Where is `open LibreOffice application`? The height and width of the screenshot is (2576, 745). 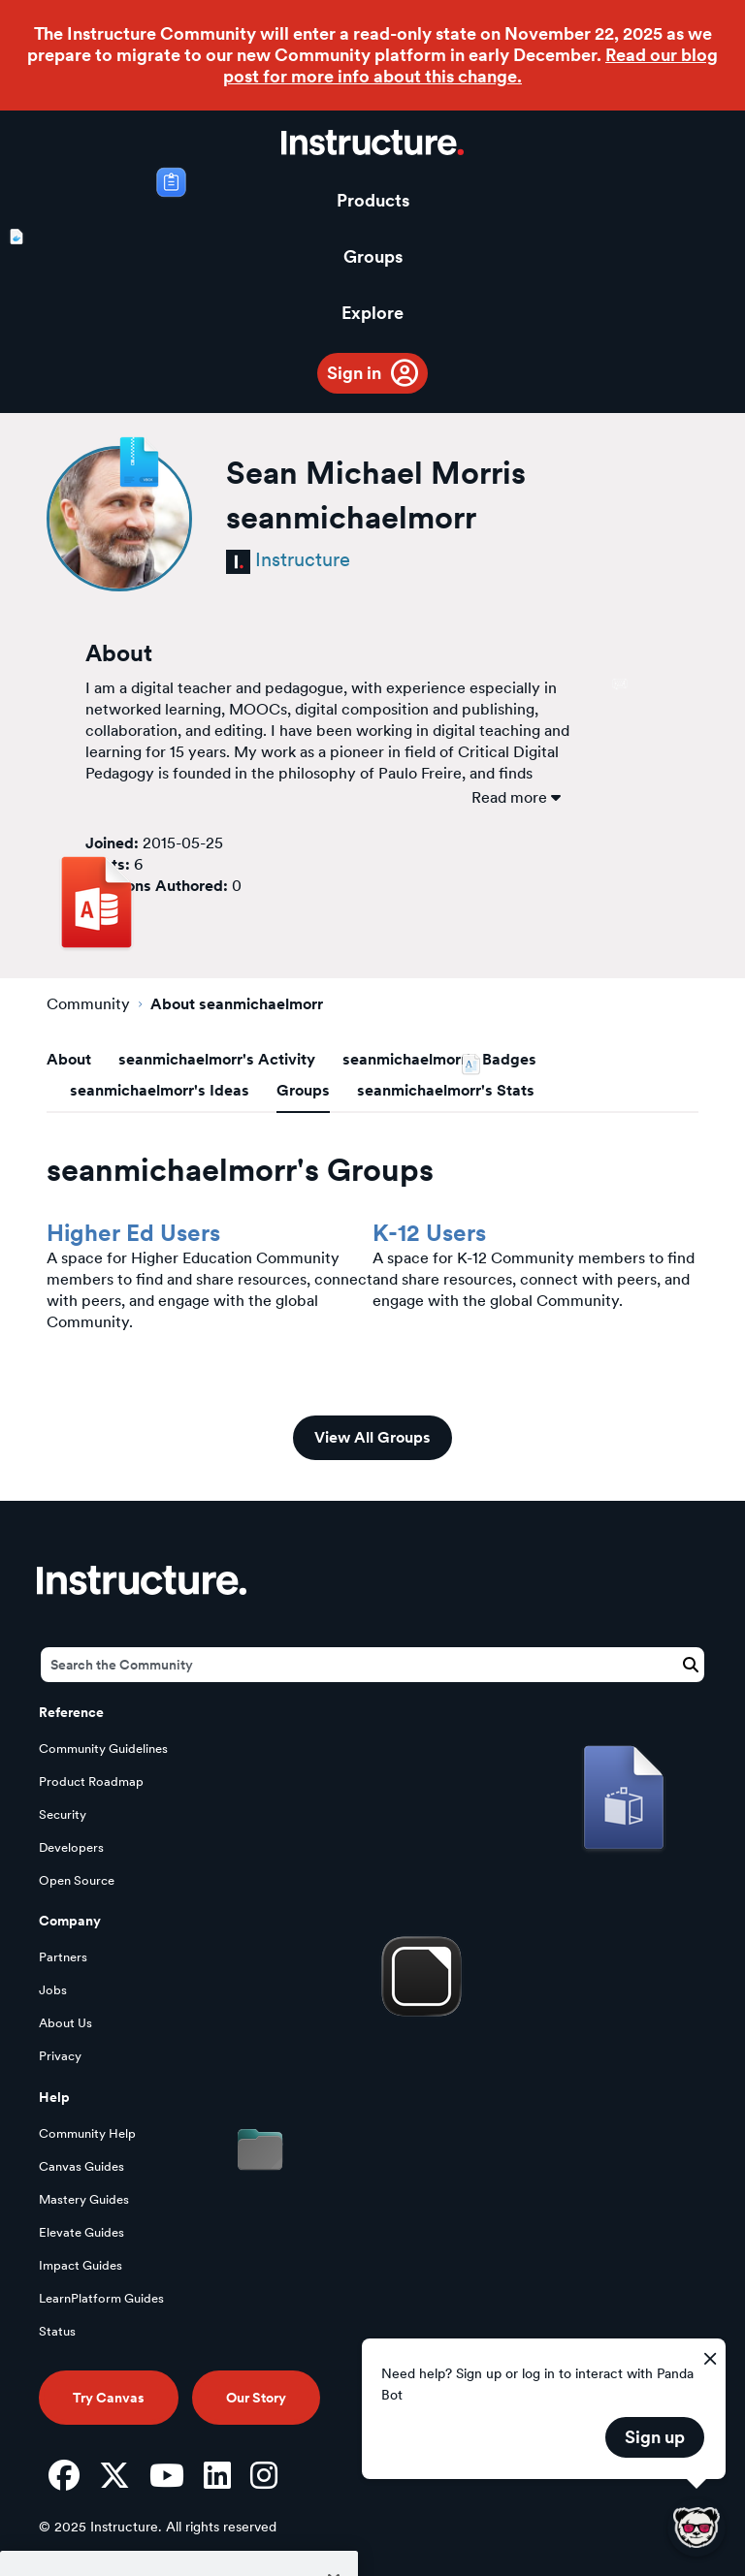 open LibreOffice application is located at coordinates (421, 1976).